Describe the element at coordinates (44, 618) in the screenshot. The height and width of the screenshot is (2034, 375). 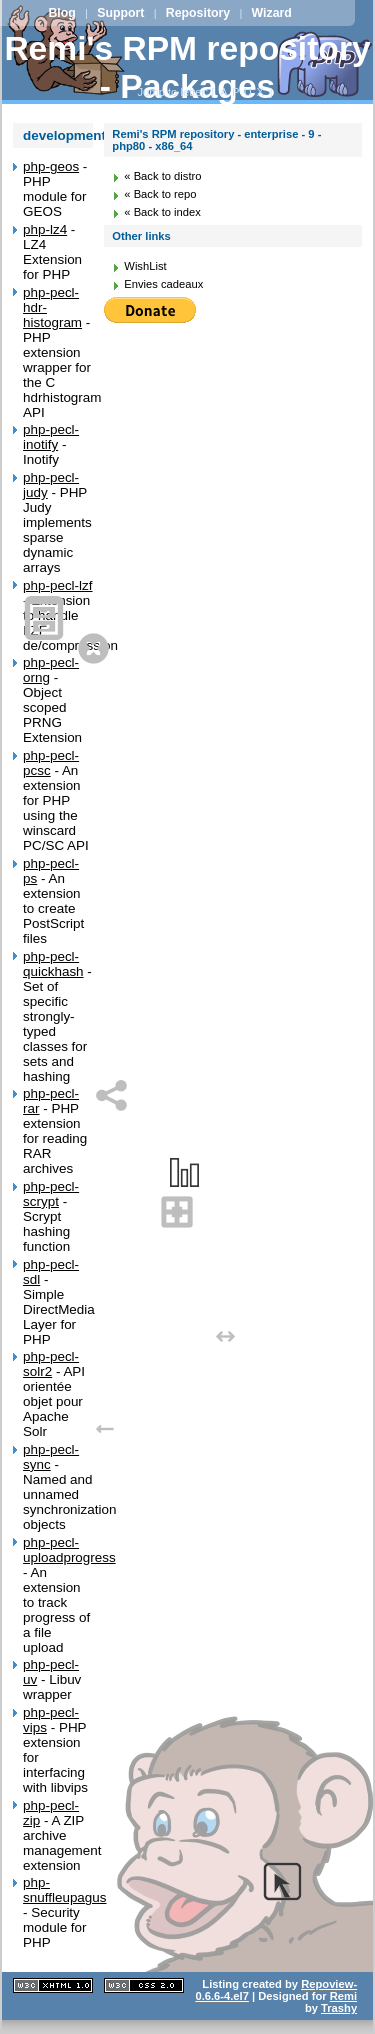
I see `open the file manager application` at that location.